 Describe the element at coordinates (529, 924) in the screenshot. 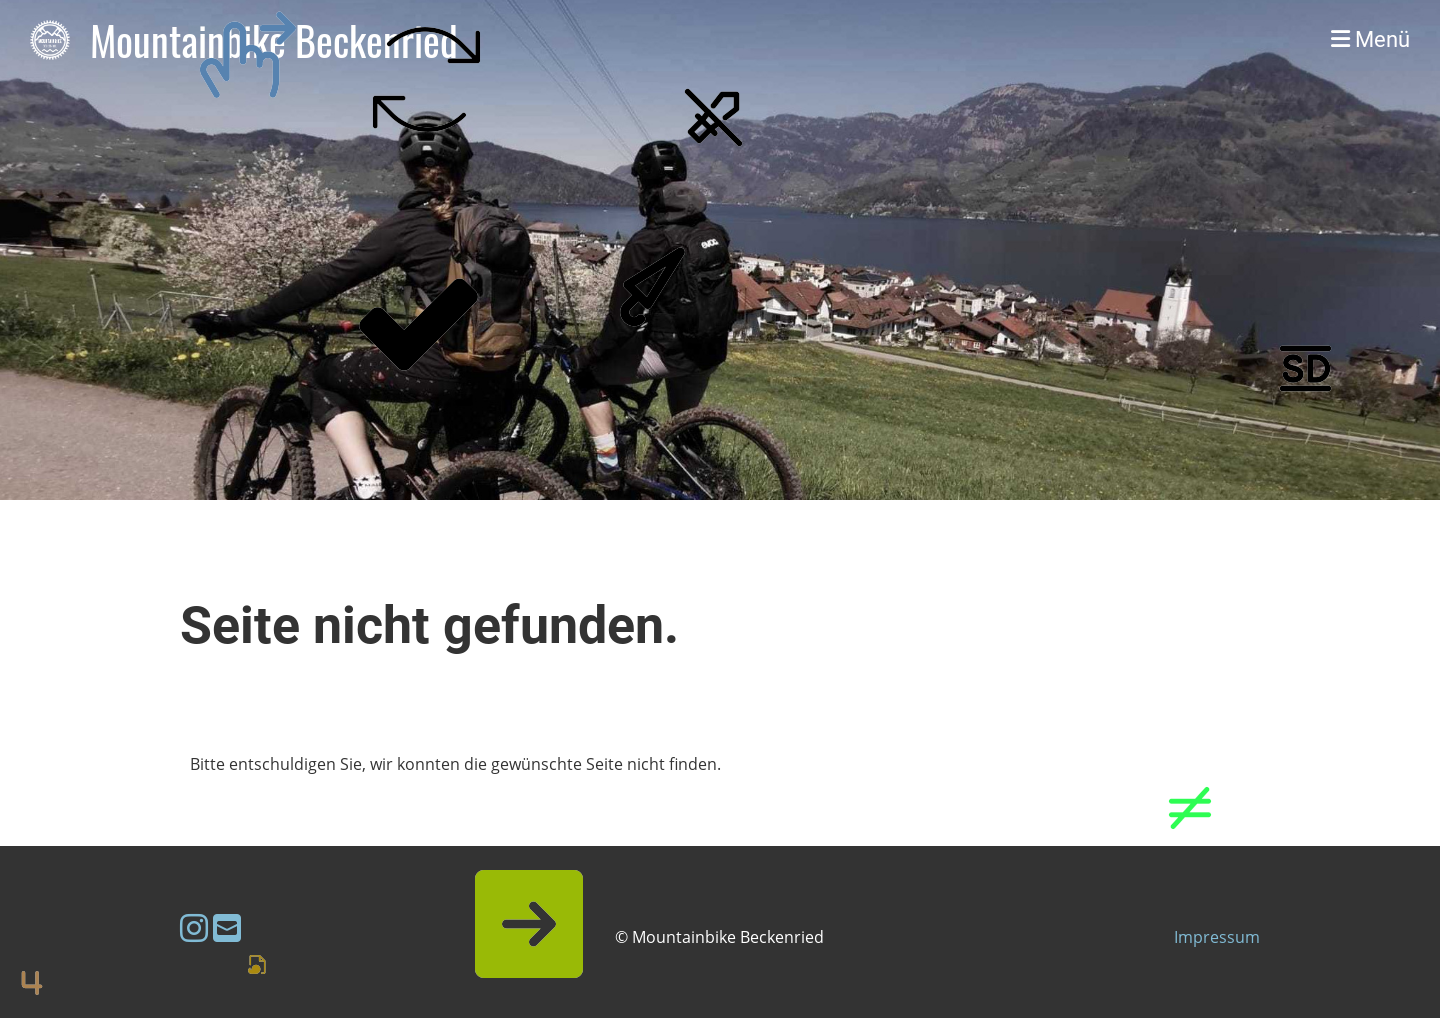

I see `navigate to the next item or screen` at that location.